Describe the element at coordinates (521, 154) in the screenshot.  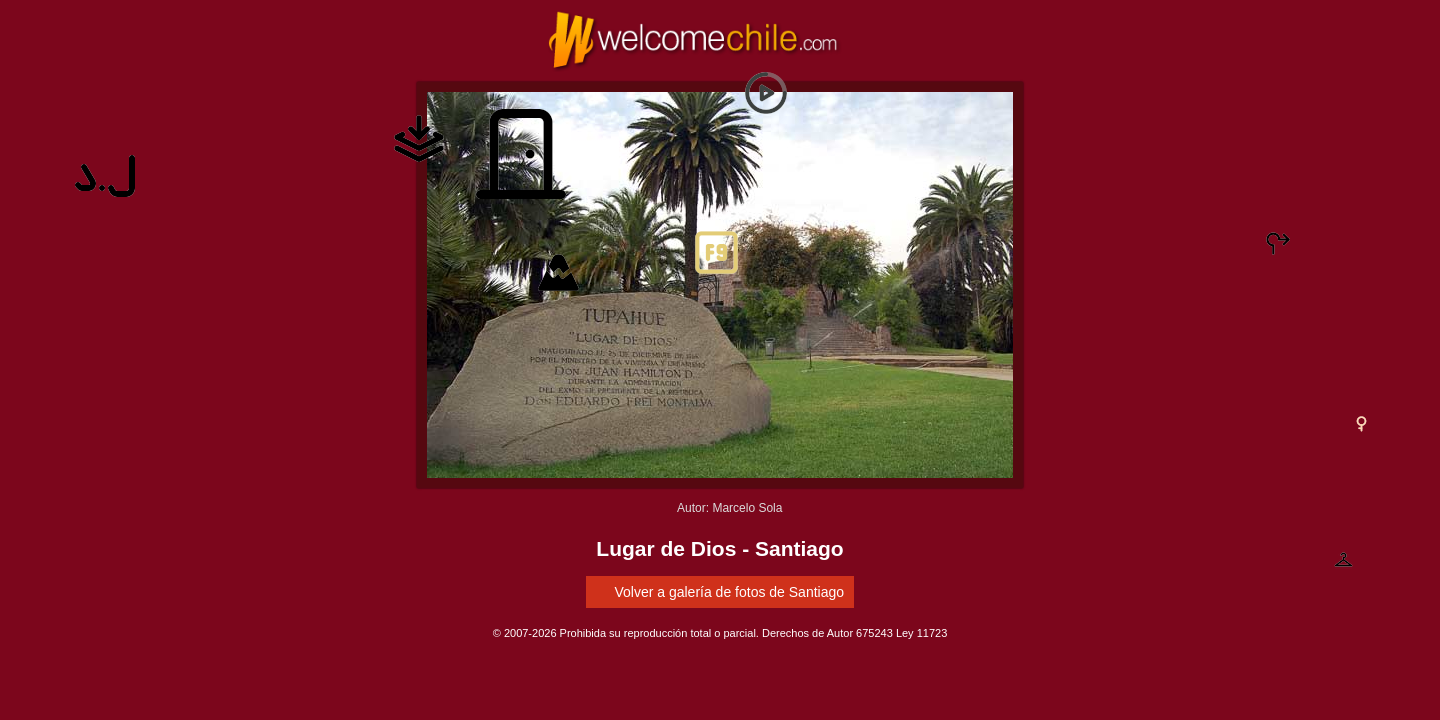
I see `exit or log out of the application` at that location.